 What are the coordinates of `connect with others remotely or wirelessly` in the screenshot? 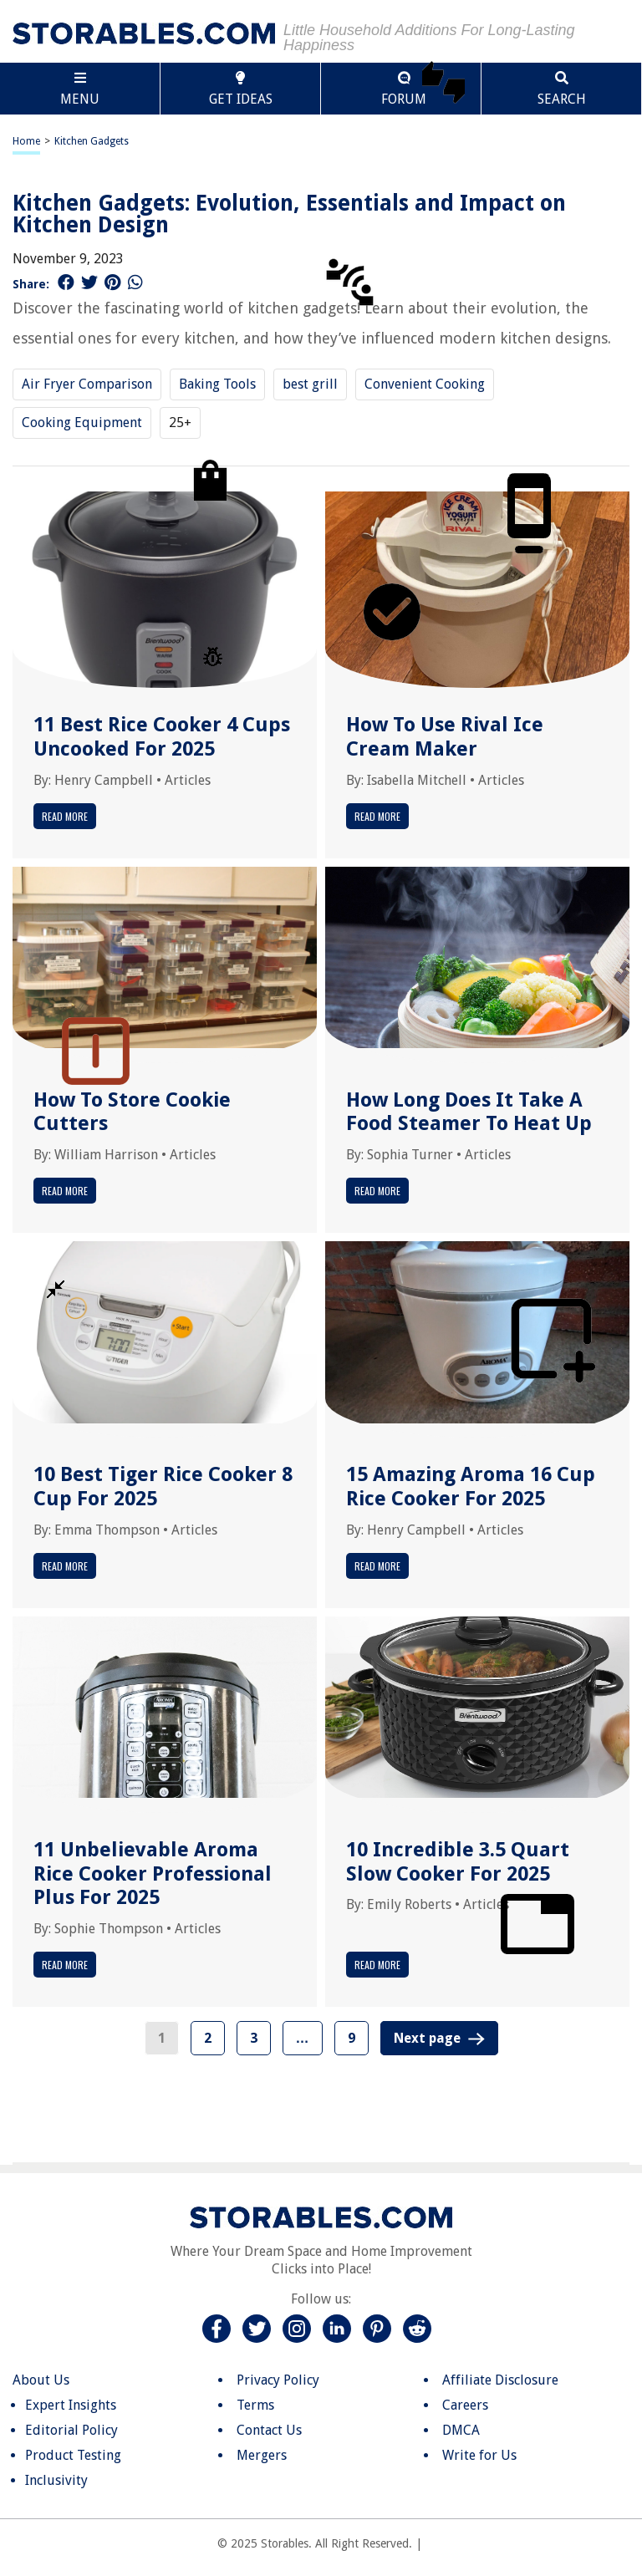 It's located at (349, 282).